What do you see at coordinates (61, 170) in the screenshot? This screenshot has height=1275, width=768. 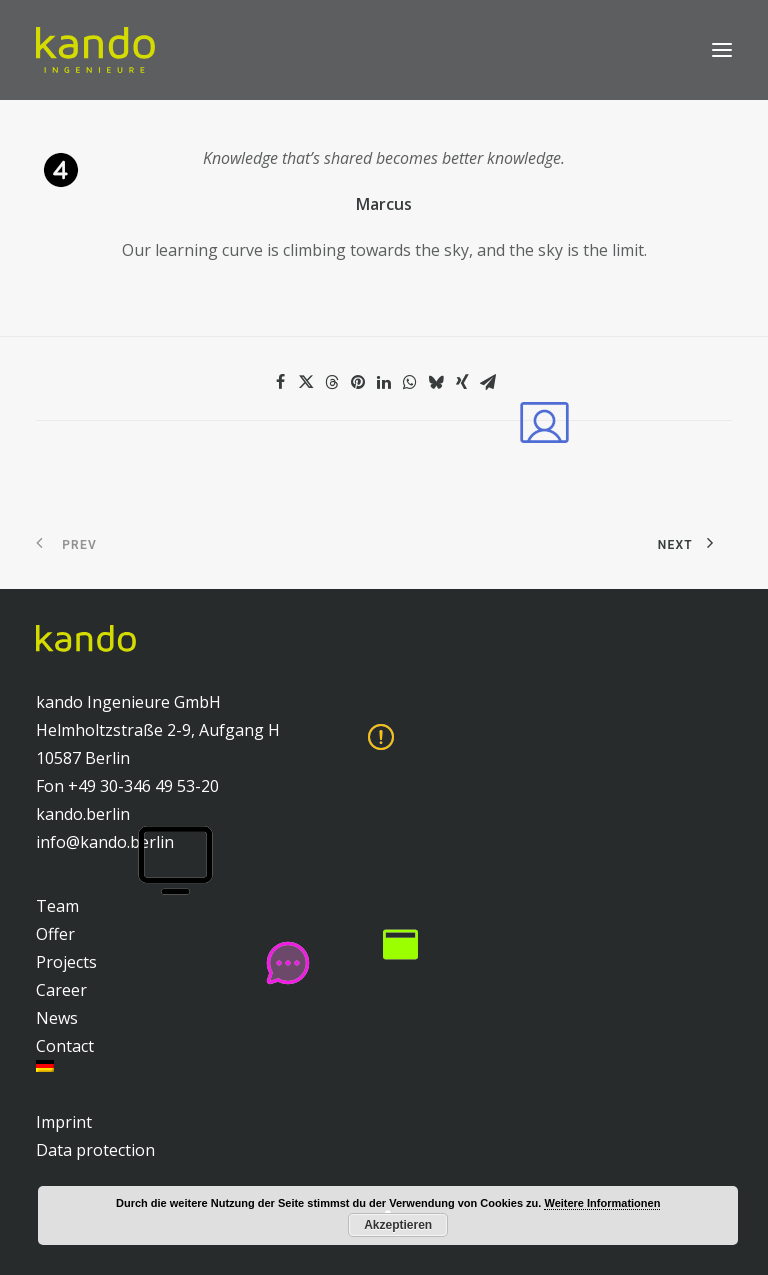 I see `indicates step four in a multi-step process` at bounding box center [61, 170].